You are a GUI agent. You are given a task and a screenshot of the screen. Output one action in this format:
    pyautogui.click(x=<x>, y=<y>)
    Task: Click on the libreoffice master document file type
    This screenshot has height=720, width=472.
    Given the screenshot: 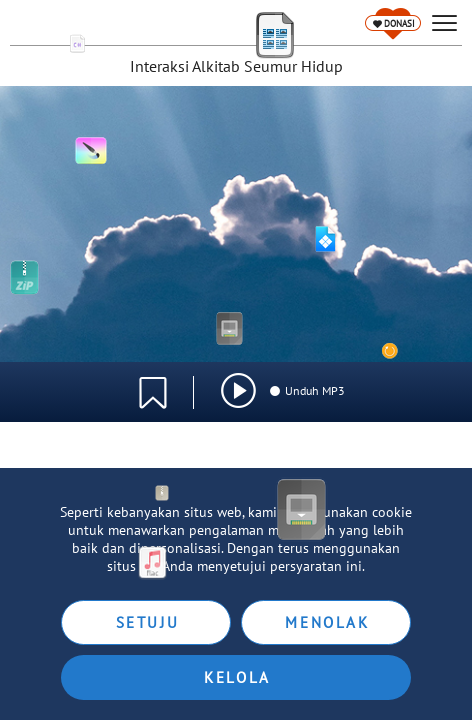 What is the action you would take?
    pyautogui.click(x=275, y=35)
    